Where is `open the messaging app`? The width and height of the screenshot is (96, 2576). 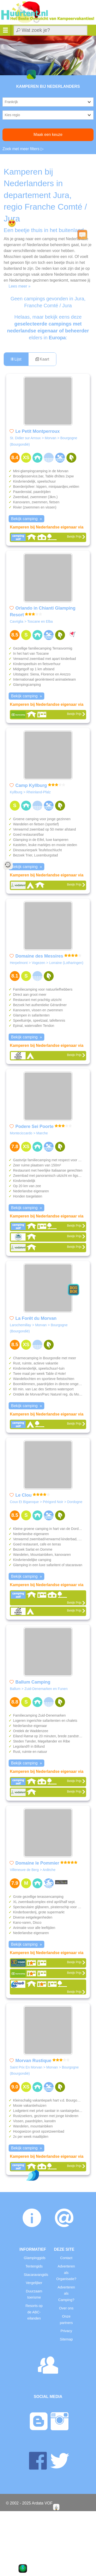 open the messaging app is located at coordinates (82, 235).